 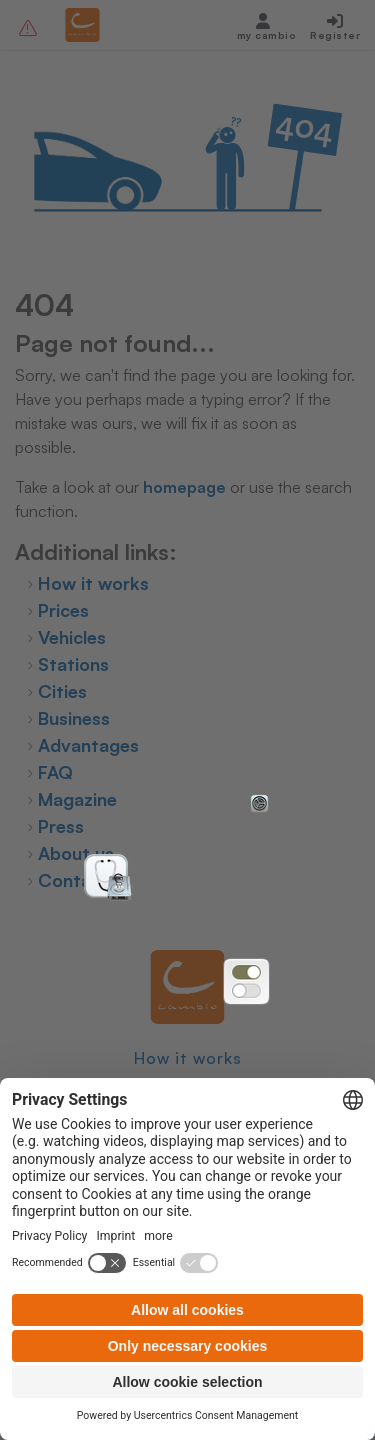 What do you see at coordinates (246, 981) in the screenshot?
I see `open system tweaks or customization settings` at bounding box center [246, 981].